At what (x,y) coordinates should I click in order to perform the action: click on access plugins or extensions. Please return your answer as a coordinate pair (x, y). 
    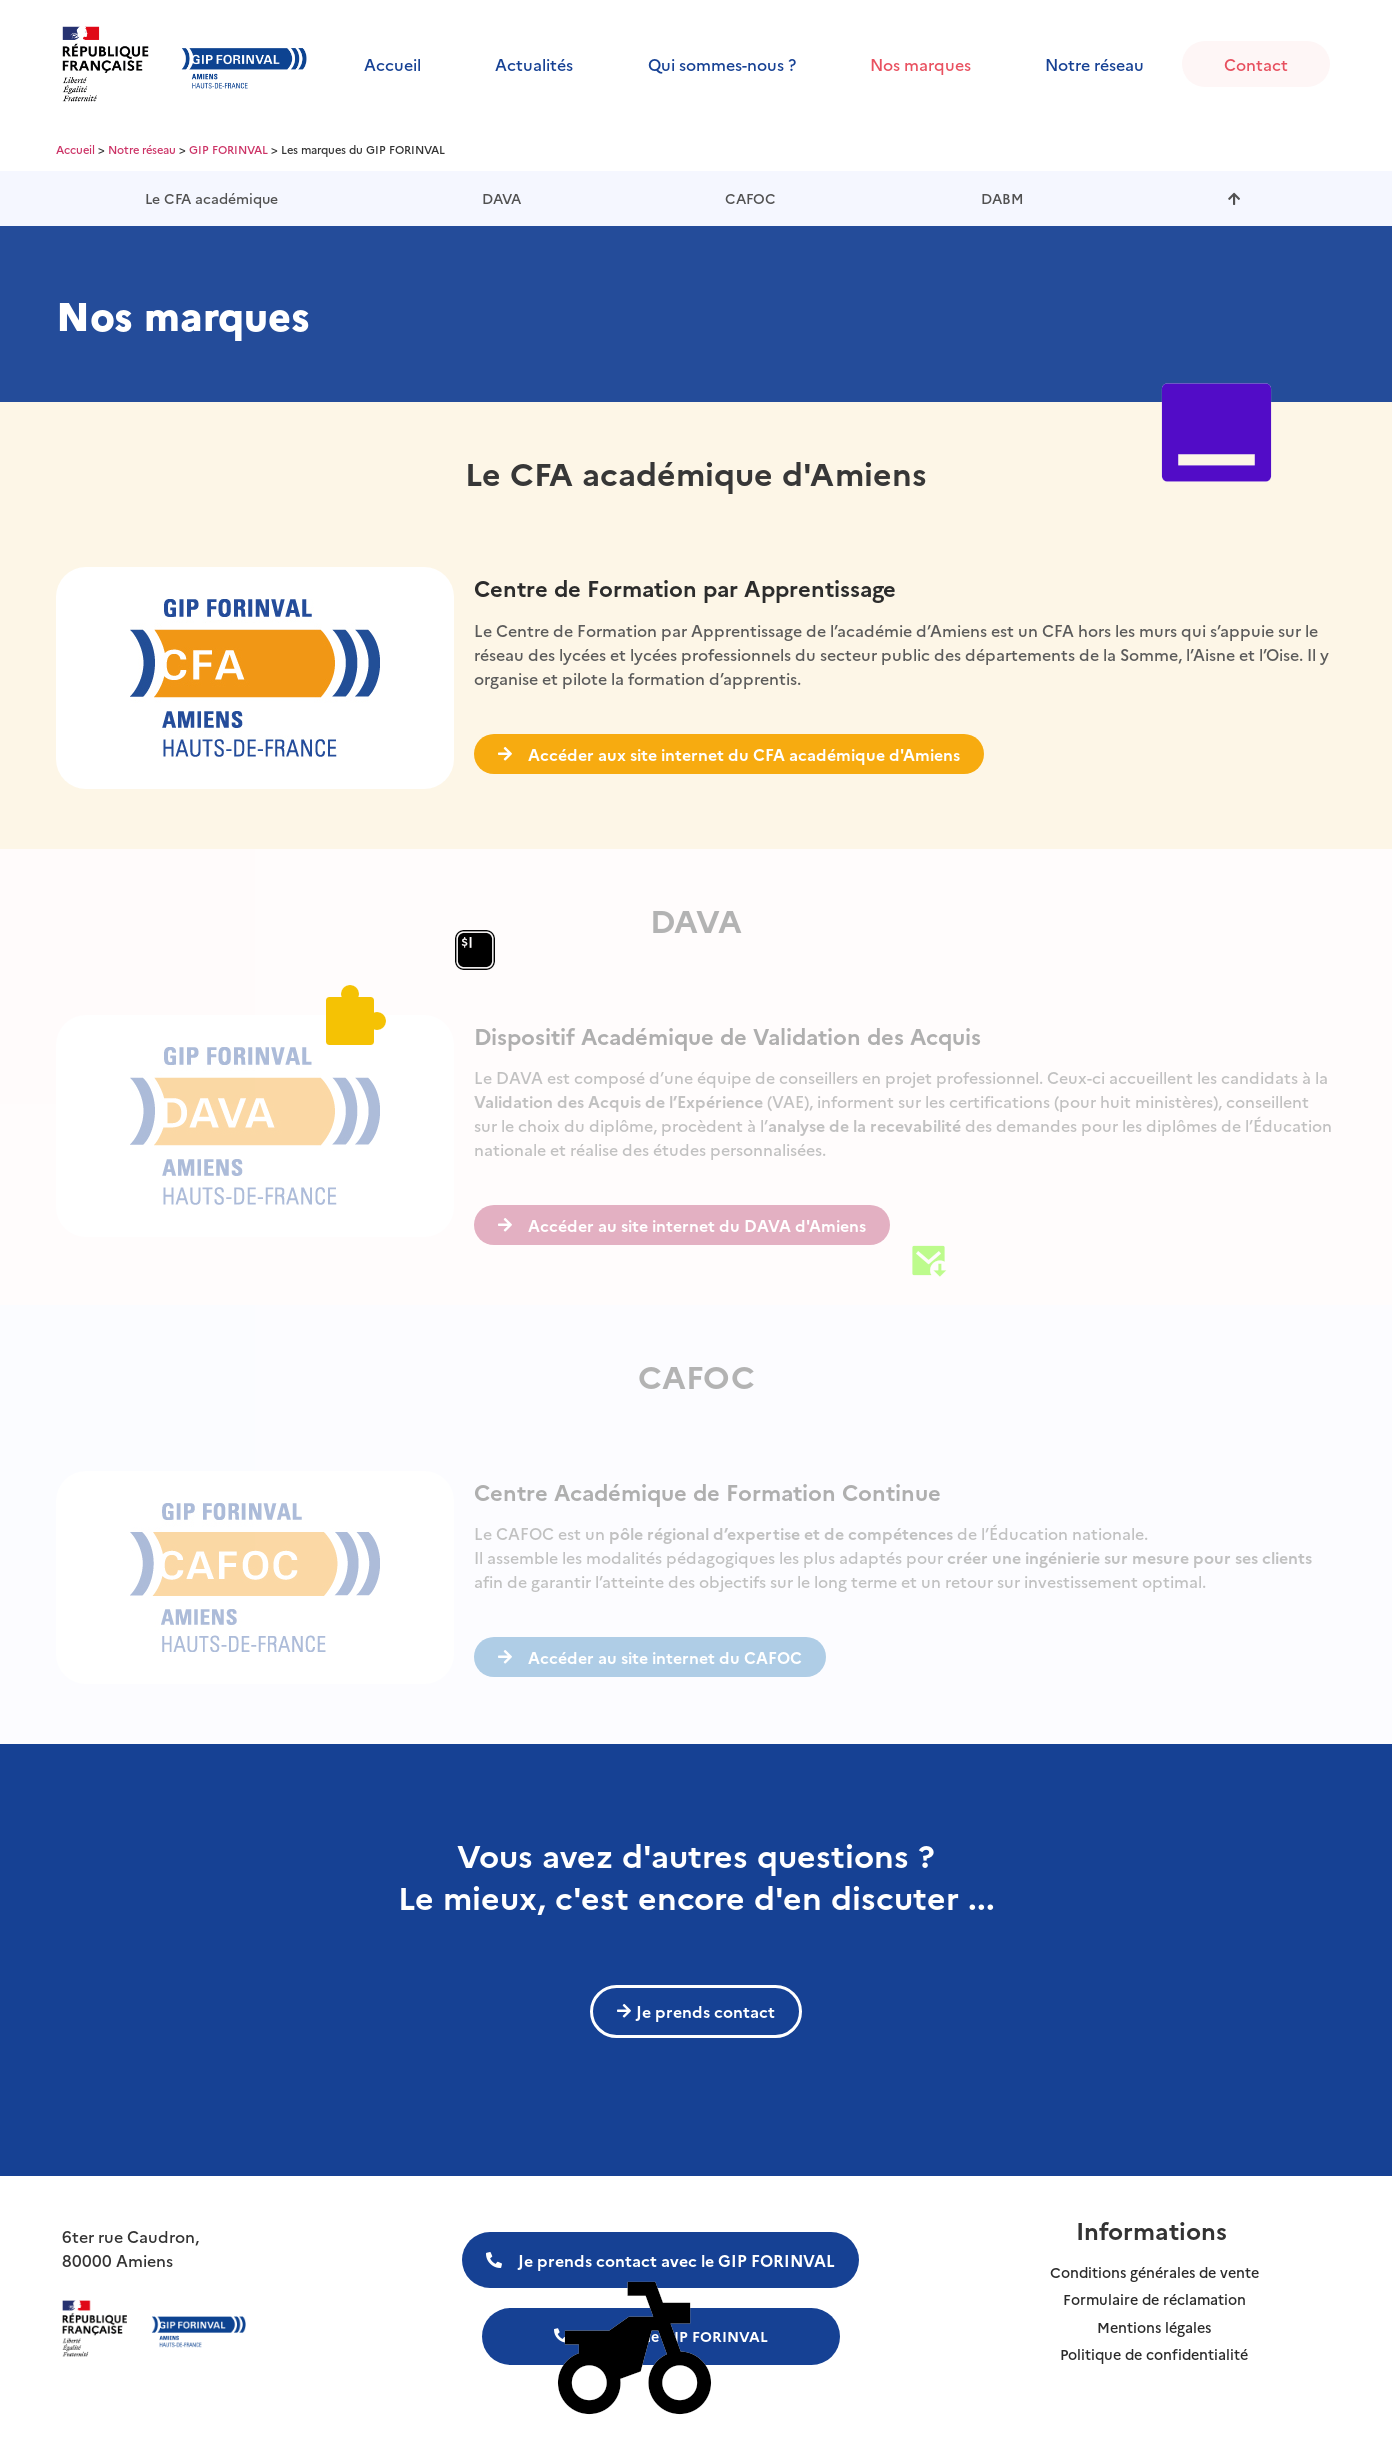
    Looking at the image, I should click on (353, 1018).